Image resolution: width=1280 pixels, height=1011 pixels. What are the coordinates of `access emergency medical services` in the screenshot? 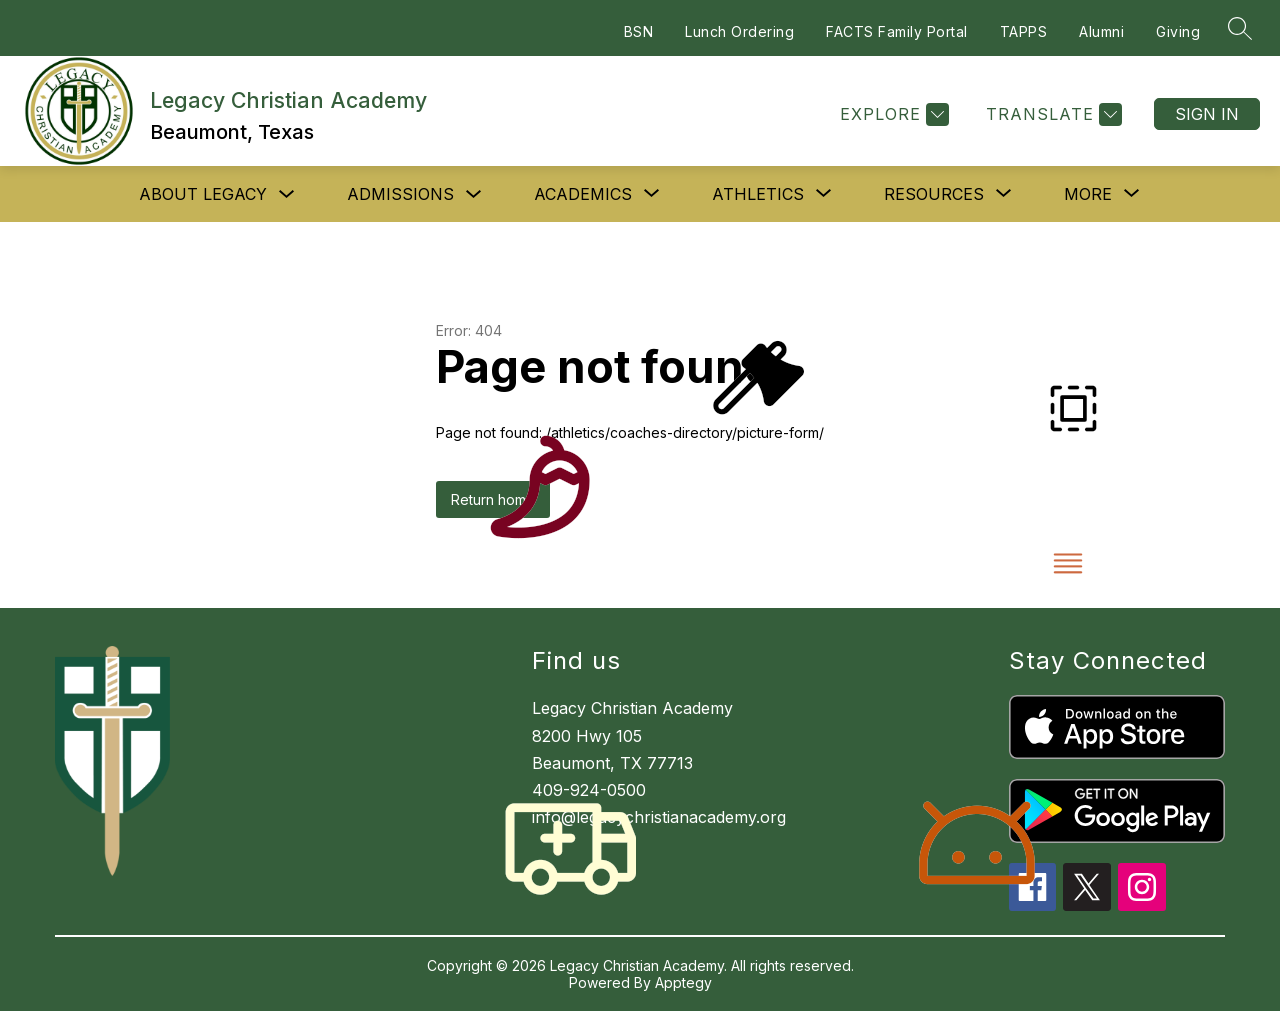 It's located at (566, 842).